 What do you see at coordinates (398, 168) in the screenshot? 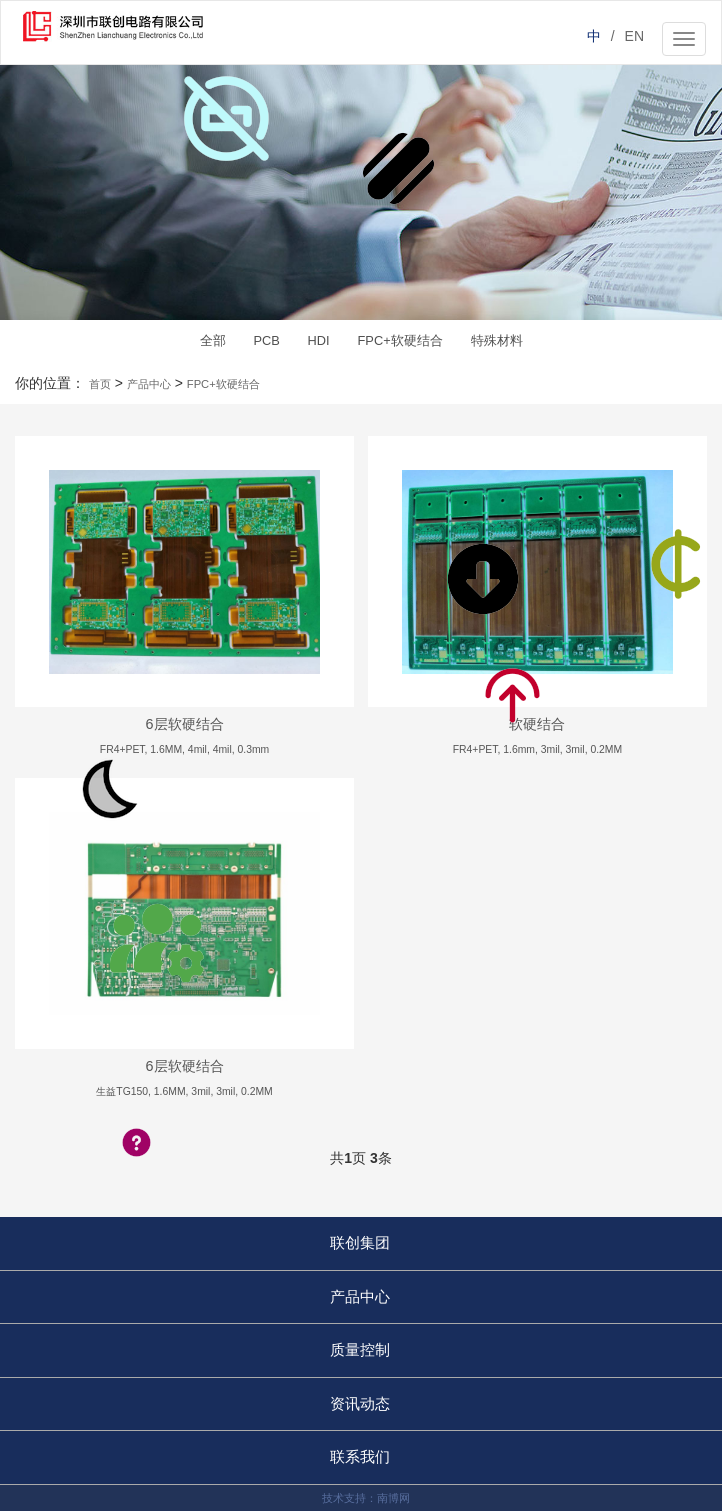
I see `food category or restaurant section` at bounding box center [398, 168].